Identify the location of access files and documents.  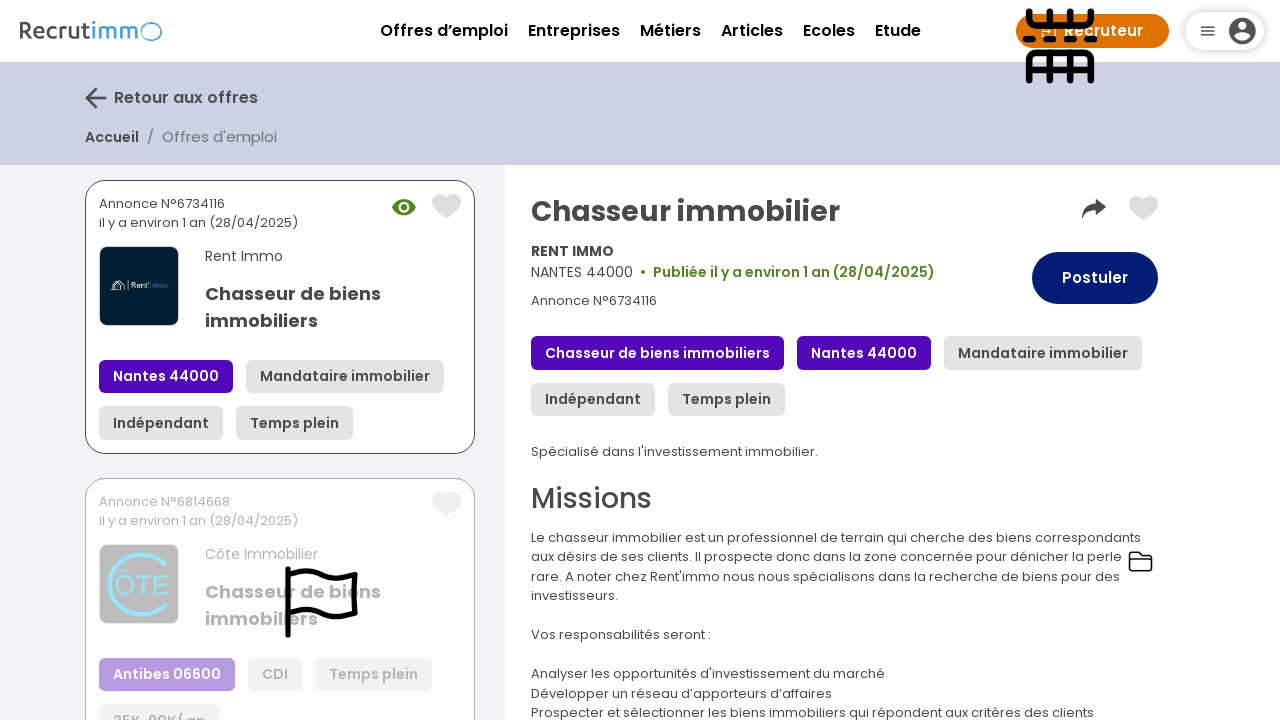
(1140, 561).